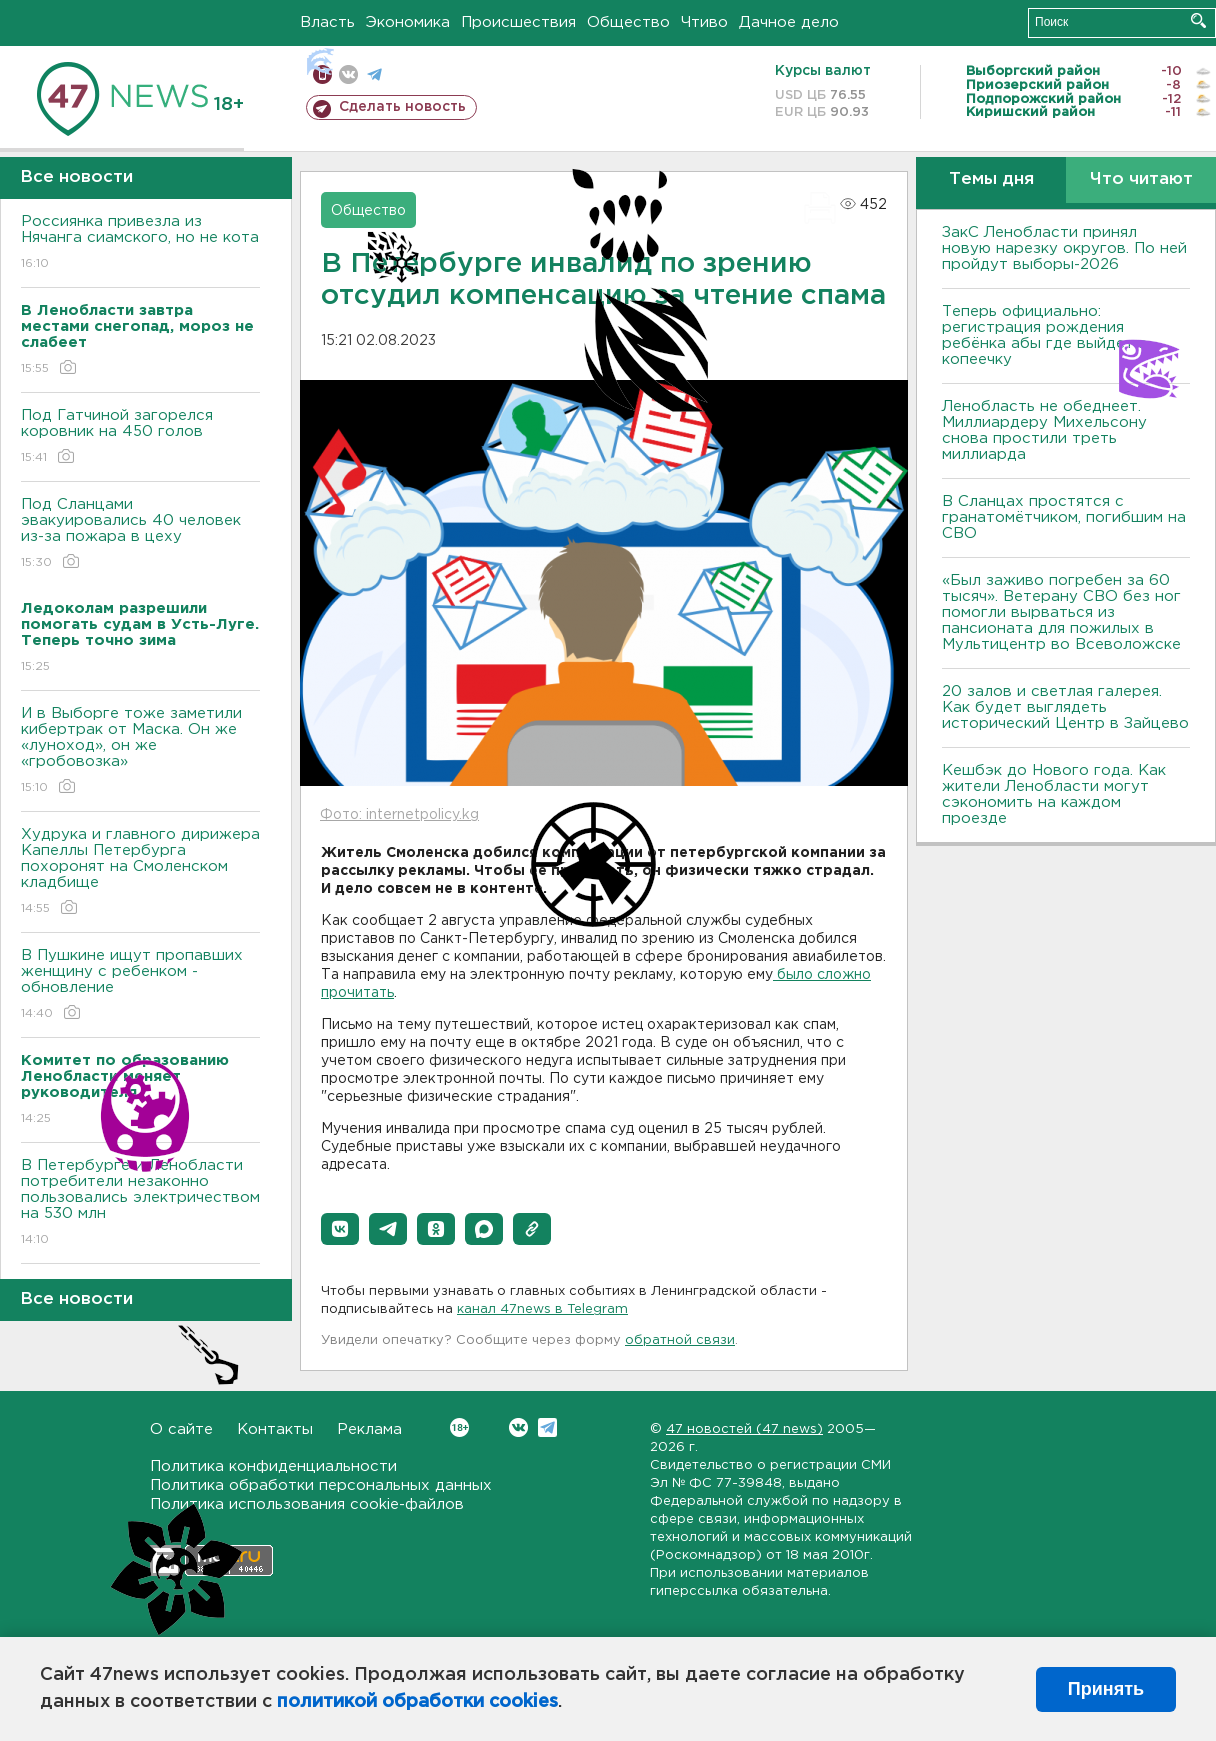 Image resolution: width=1216 pixels, height=1741 pixels. What do you see at coordinates (208, 1355) in the screenshot?
I see `equip meat hook weapon or tool` at bounding box center [208, 1355].